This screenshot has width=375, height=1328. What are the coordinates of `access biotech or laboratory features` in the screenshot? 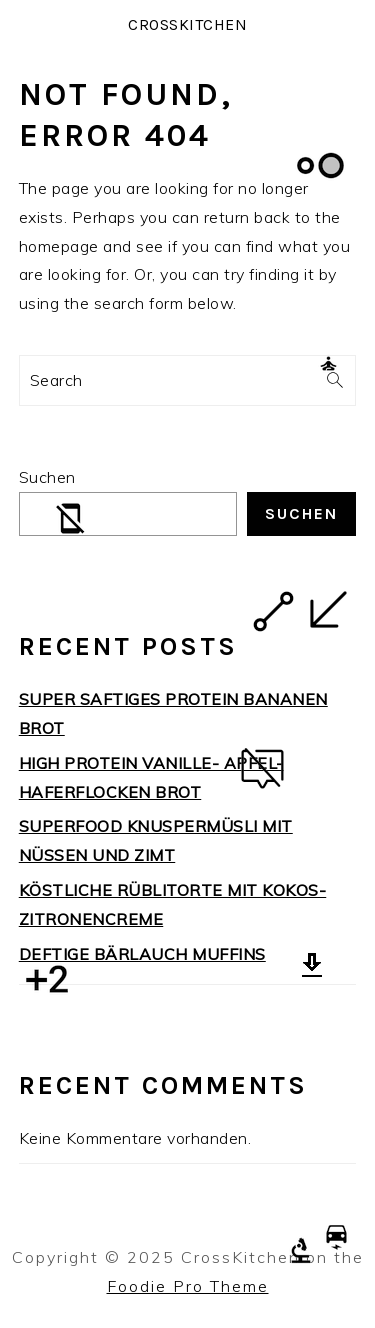 It's located at (301, 1251).